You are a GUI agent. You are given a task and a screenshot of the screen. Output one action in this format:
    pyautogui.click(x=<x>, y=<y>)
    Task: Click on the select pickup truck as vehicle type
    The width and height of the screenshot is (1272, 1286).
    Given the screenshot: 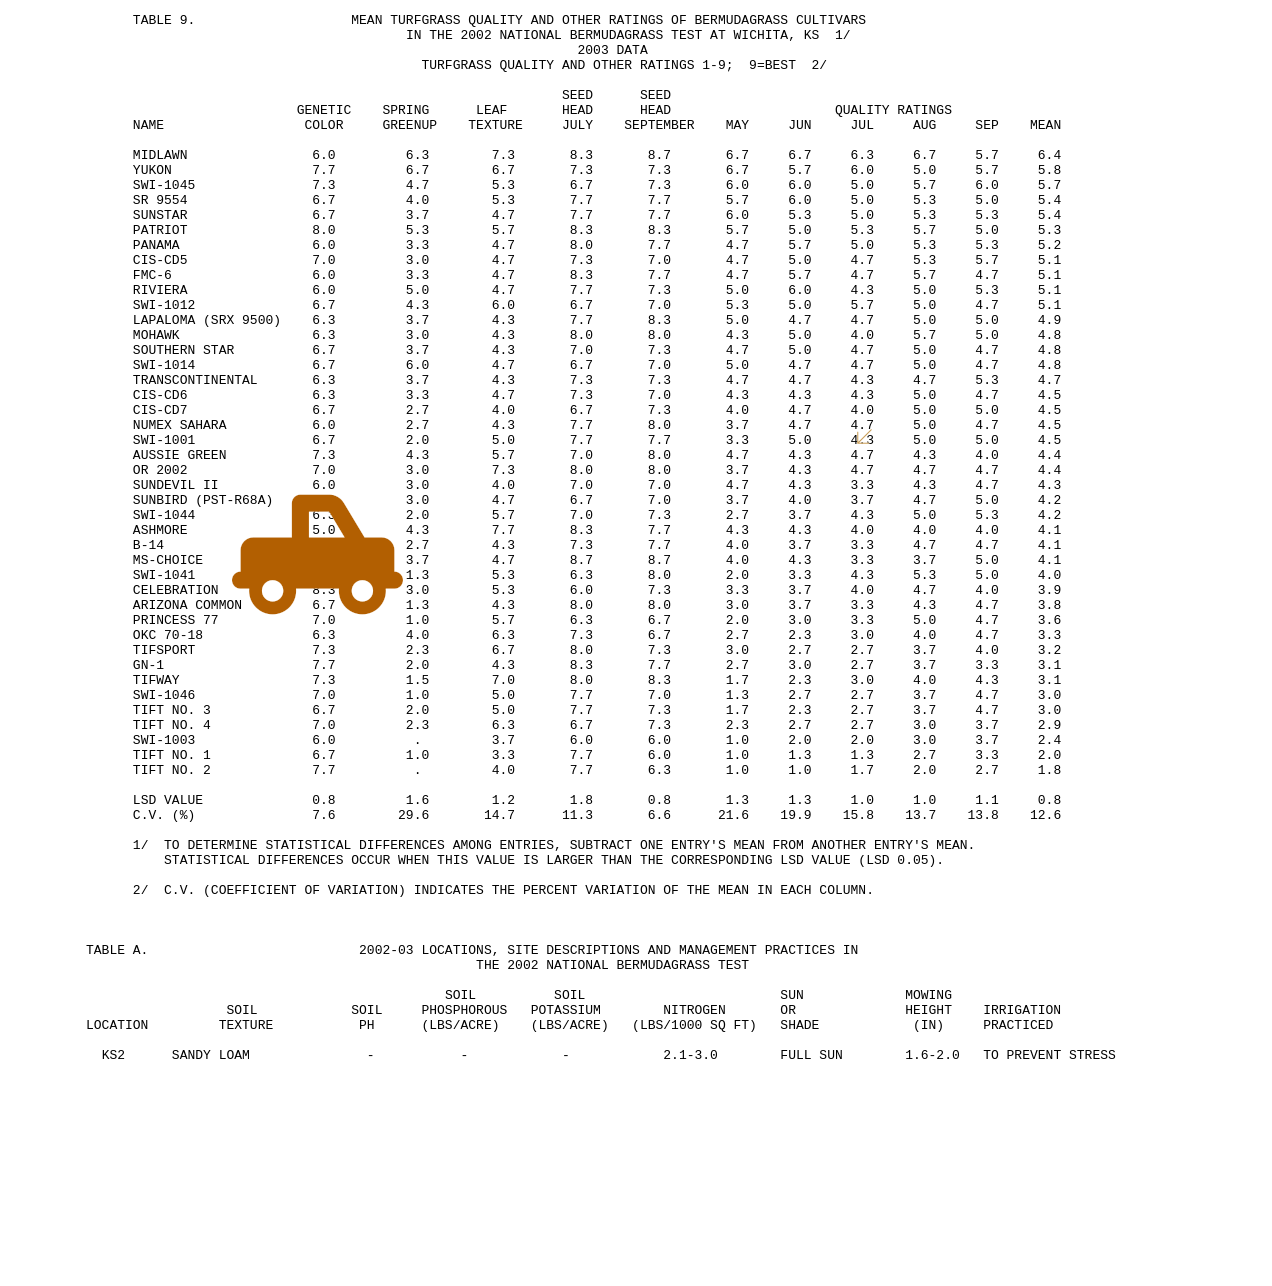 What is the action you would take?
    pyautogui.click(x=317, y=554)
    